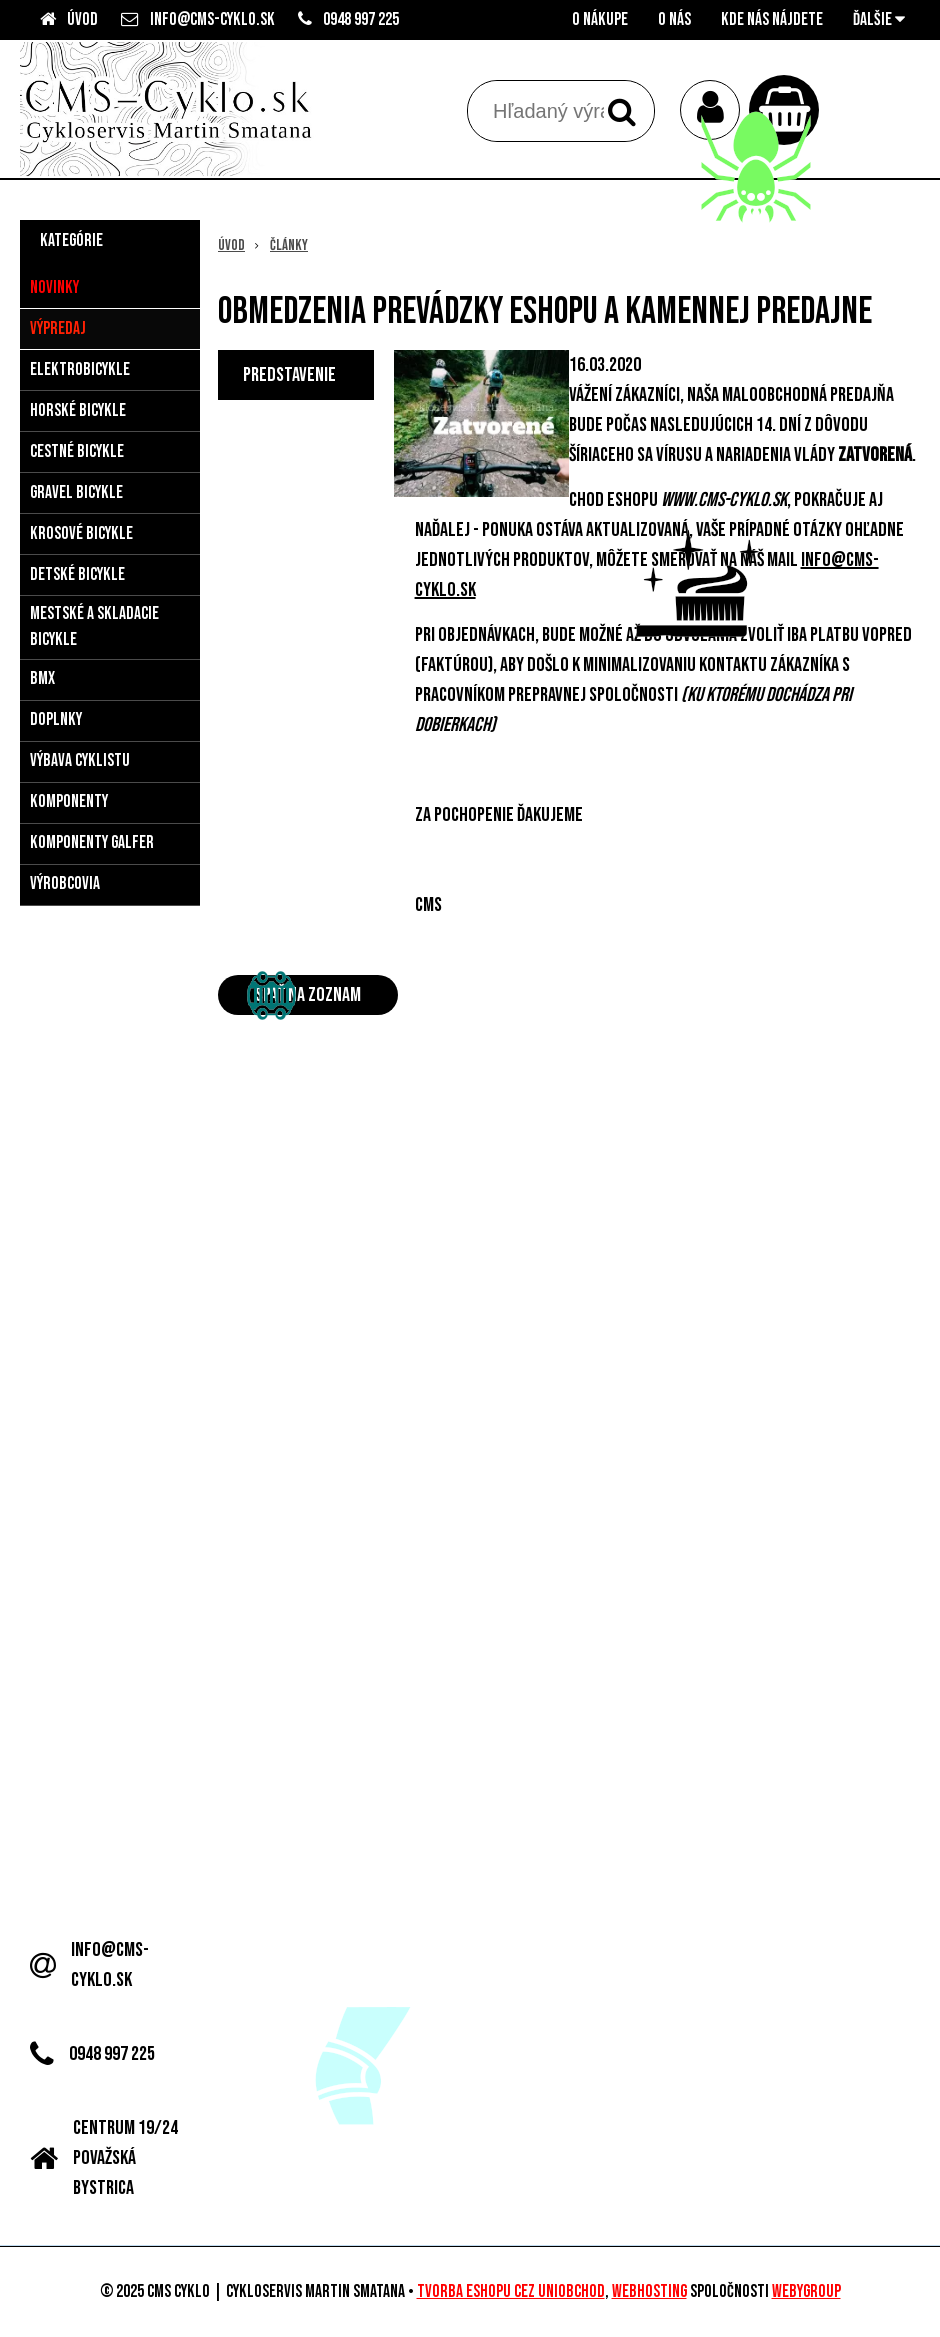 The height and width of the screenshot is (2337, 940). What do you see at coordinates (352, 2065) in the screenshot?
I see `select elbow pad equipment for your character` at bounding box center [352, 2065].